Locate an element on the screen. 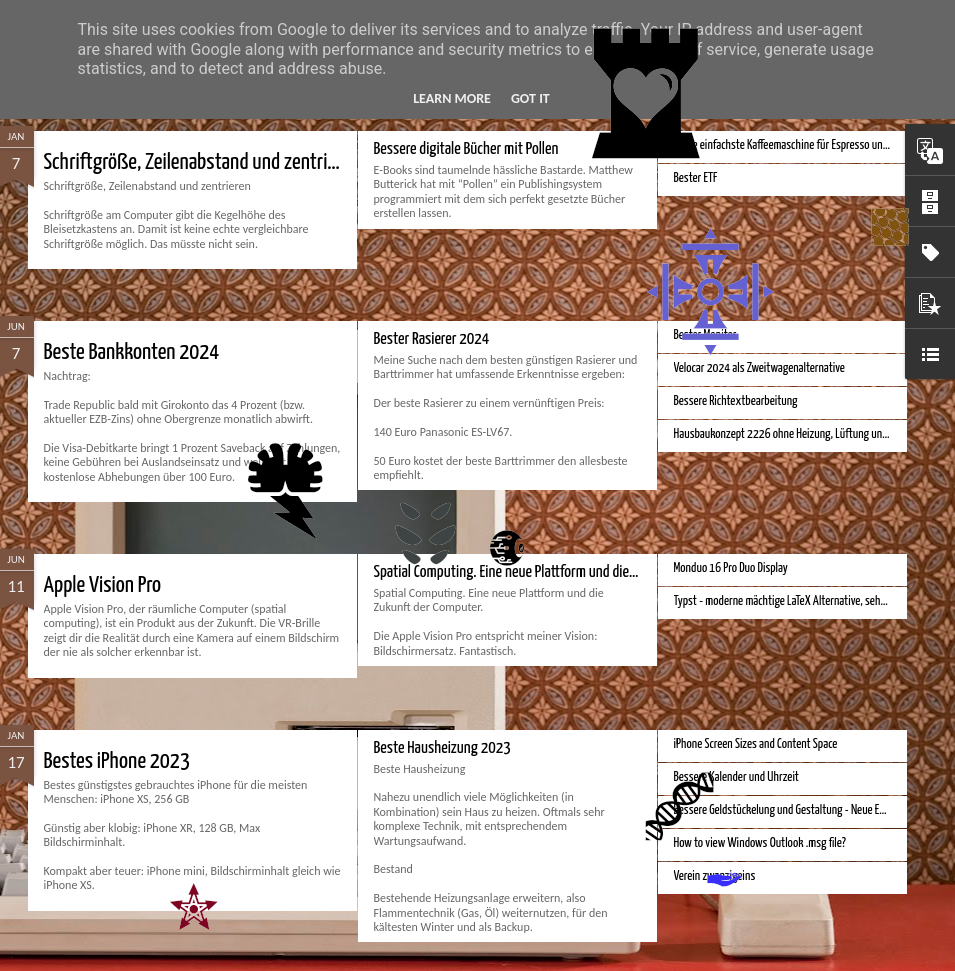 The height and width of the screenshot is (971, 955). level up or rank promotion indicator is located at coordinates (194, 907).